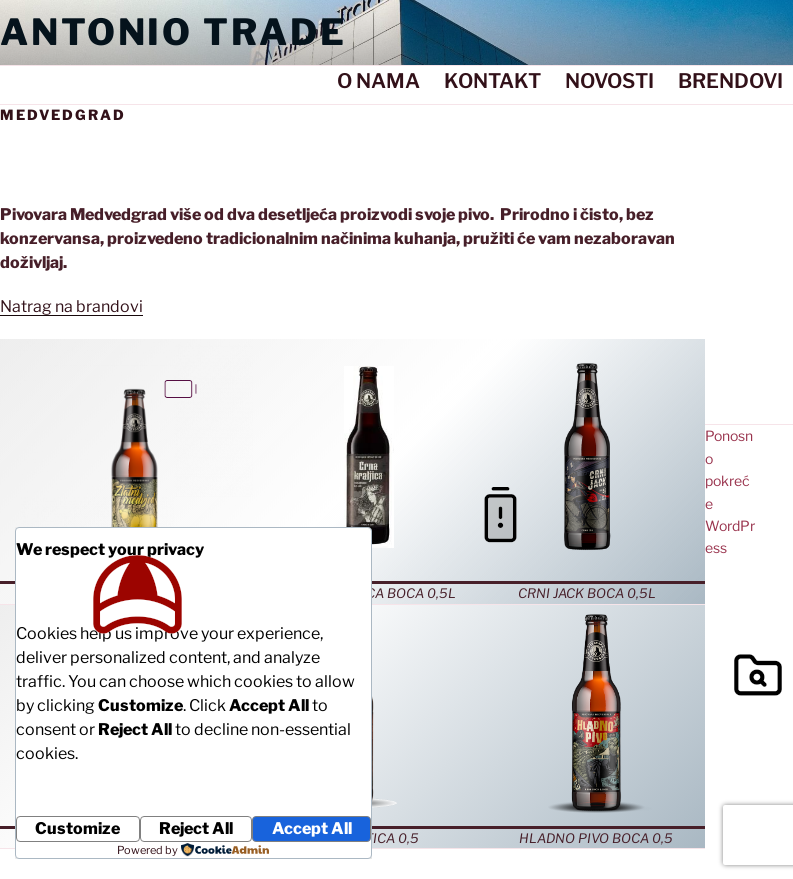 Image resolution: width=793 pixels, height=879 pixels. Describe the element at coordinates (758, 676) in the screenshot. I see `search within a folder` at that location.